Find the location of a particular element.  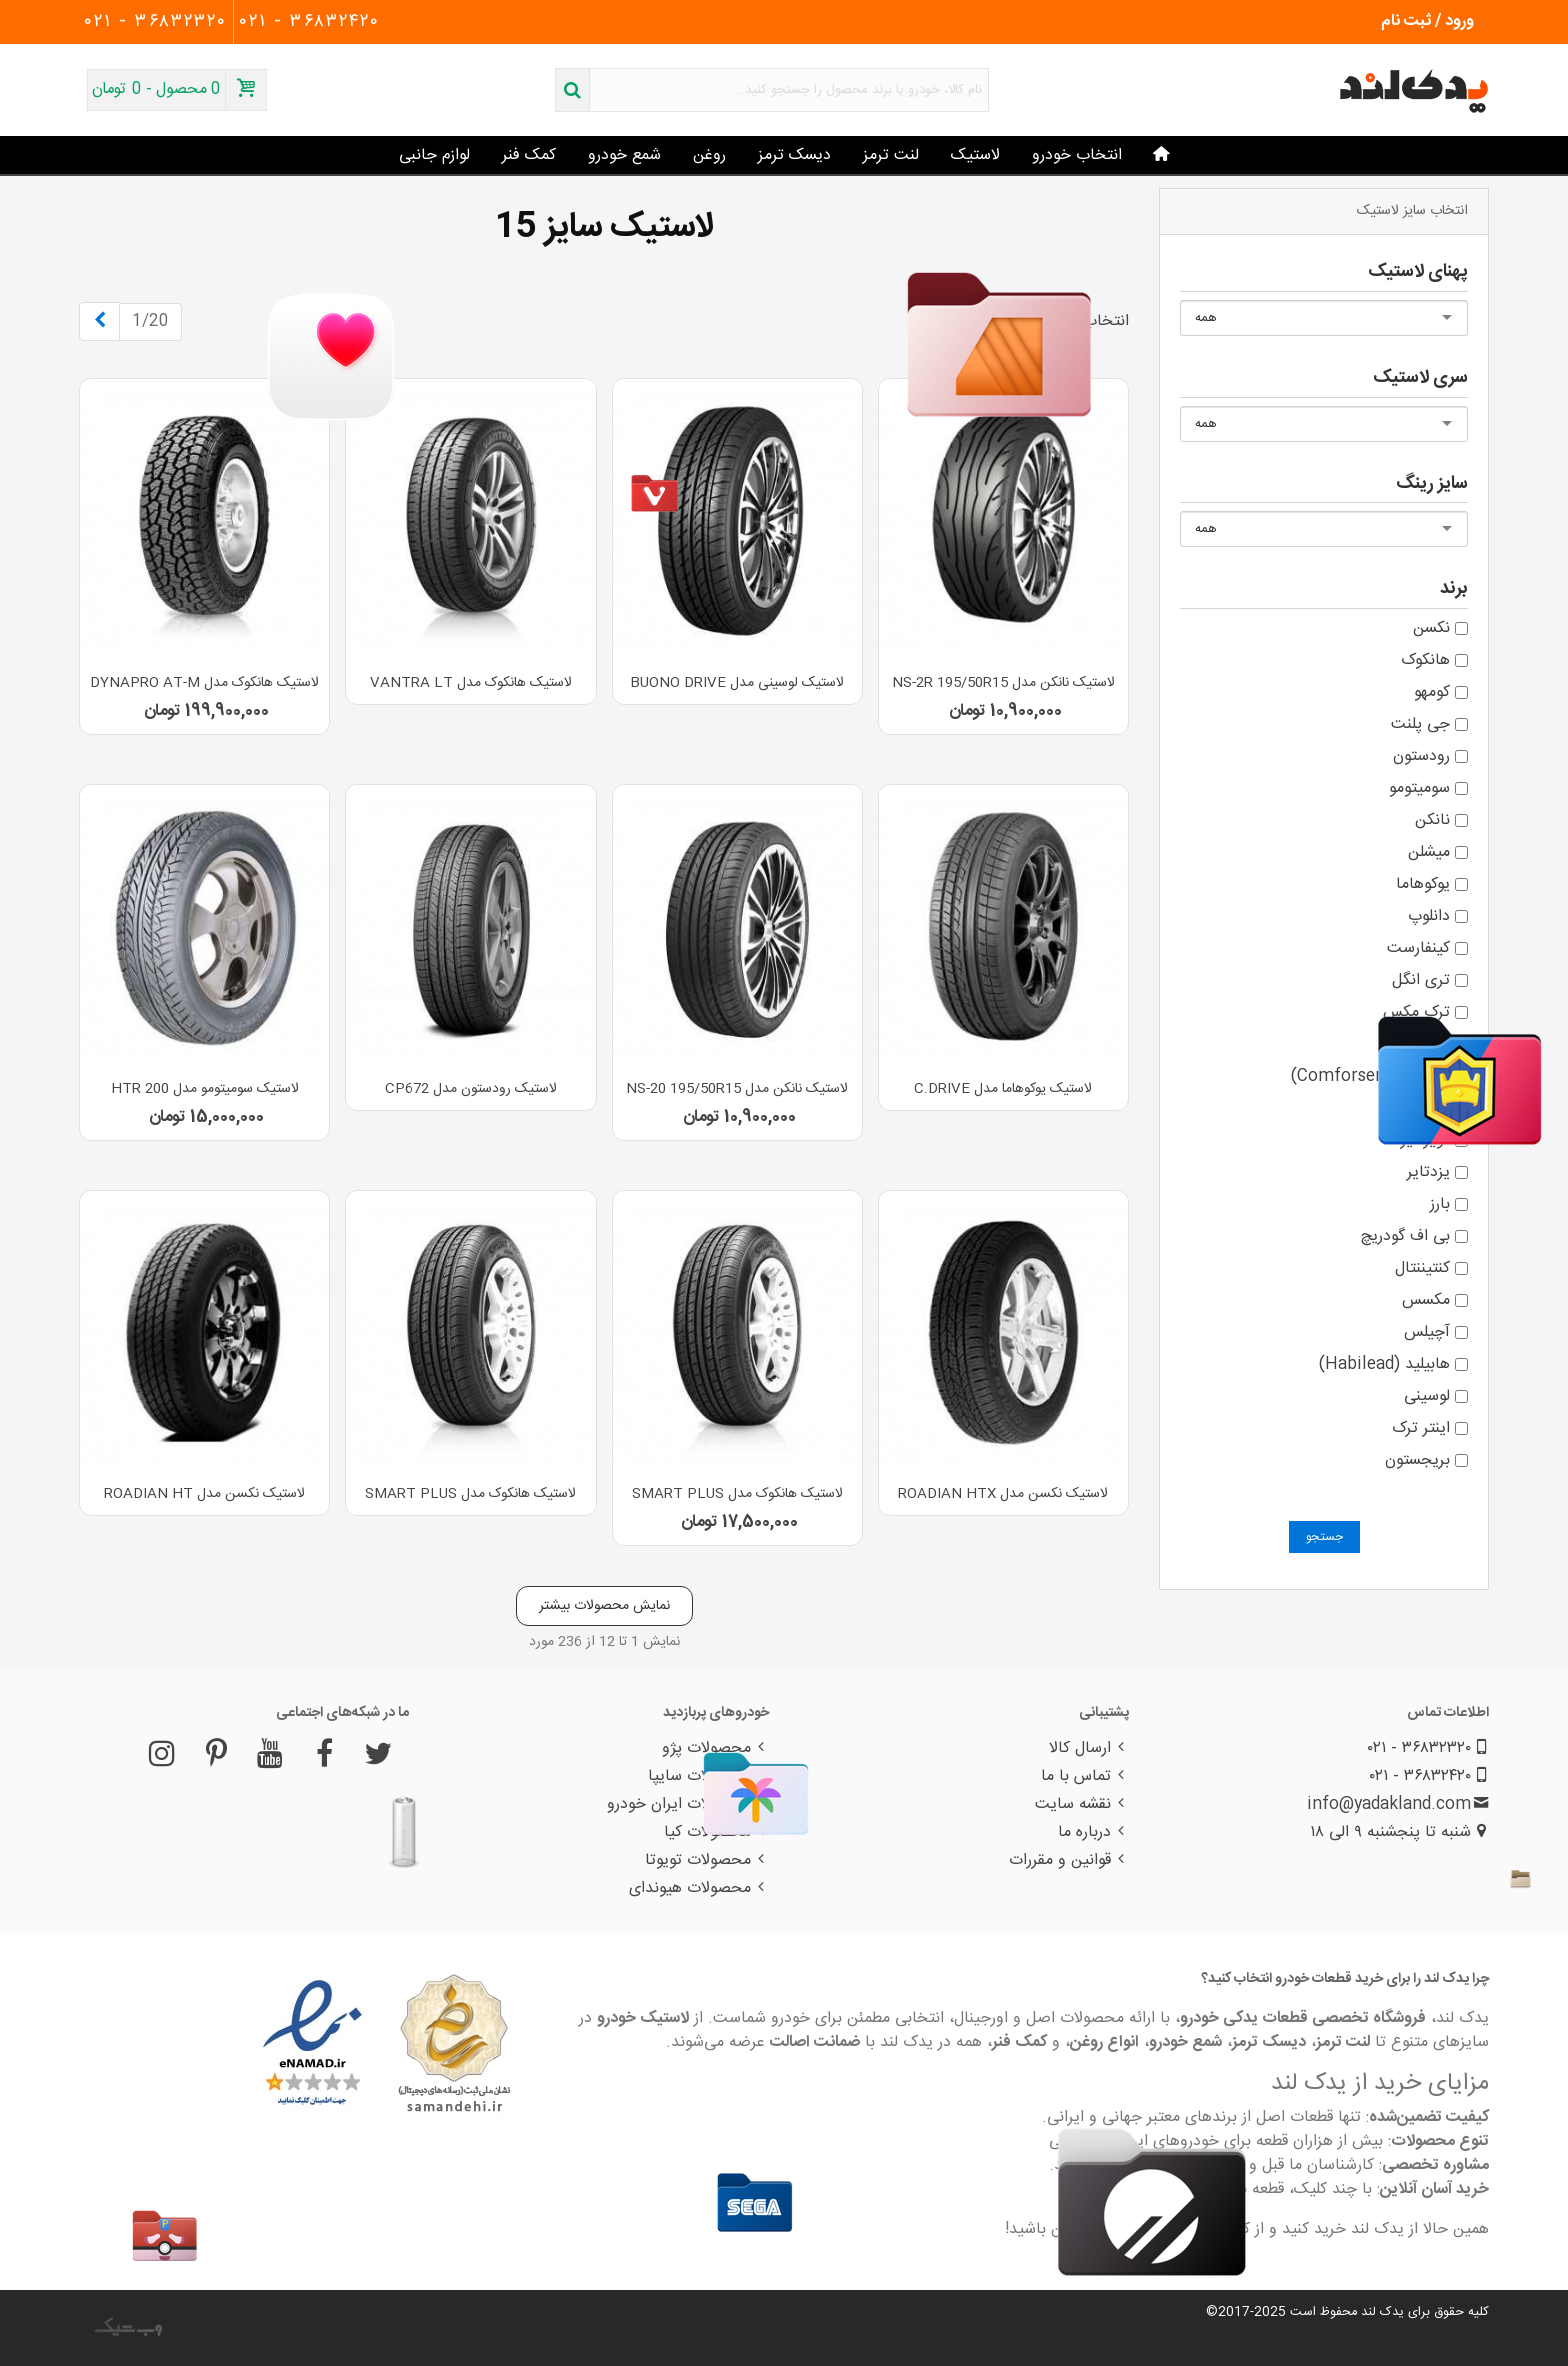

folder containing PlanetScale database files is located at coordinates (1151, 2207).